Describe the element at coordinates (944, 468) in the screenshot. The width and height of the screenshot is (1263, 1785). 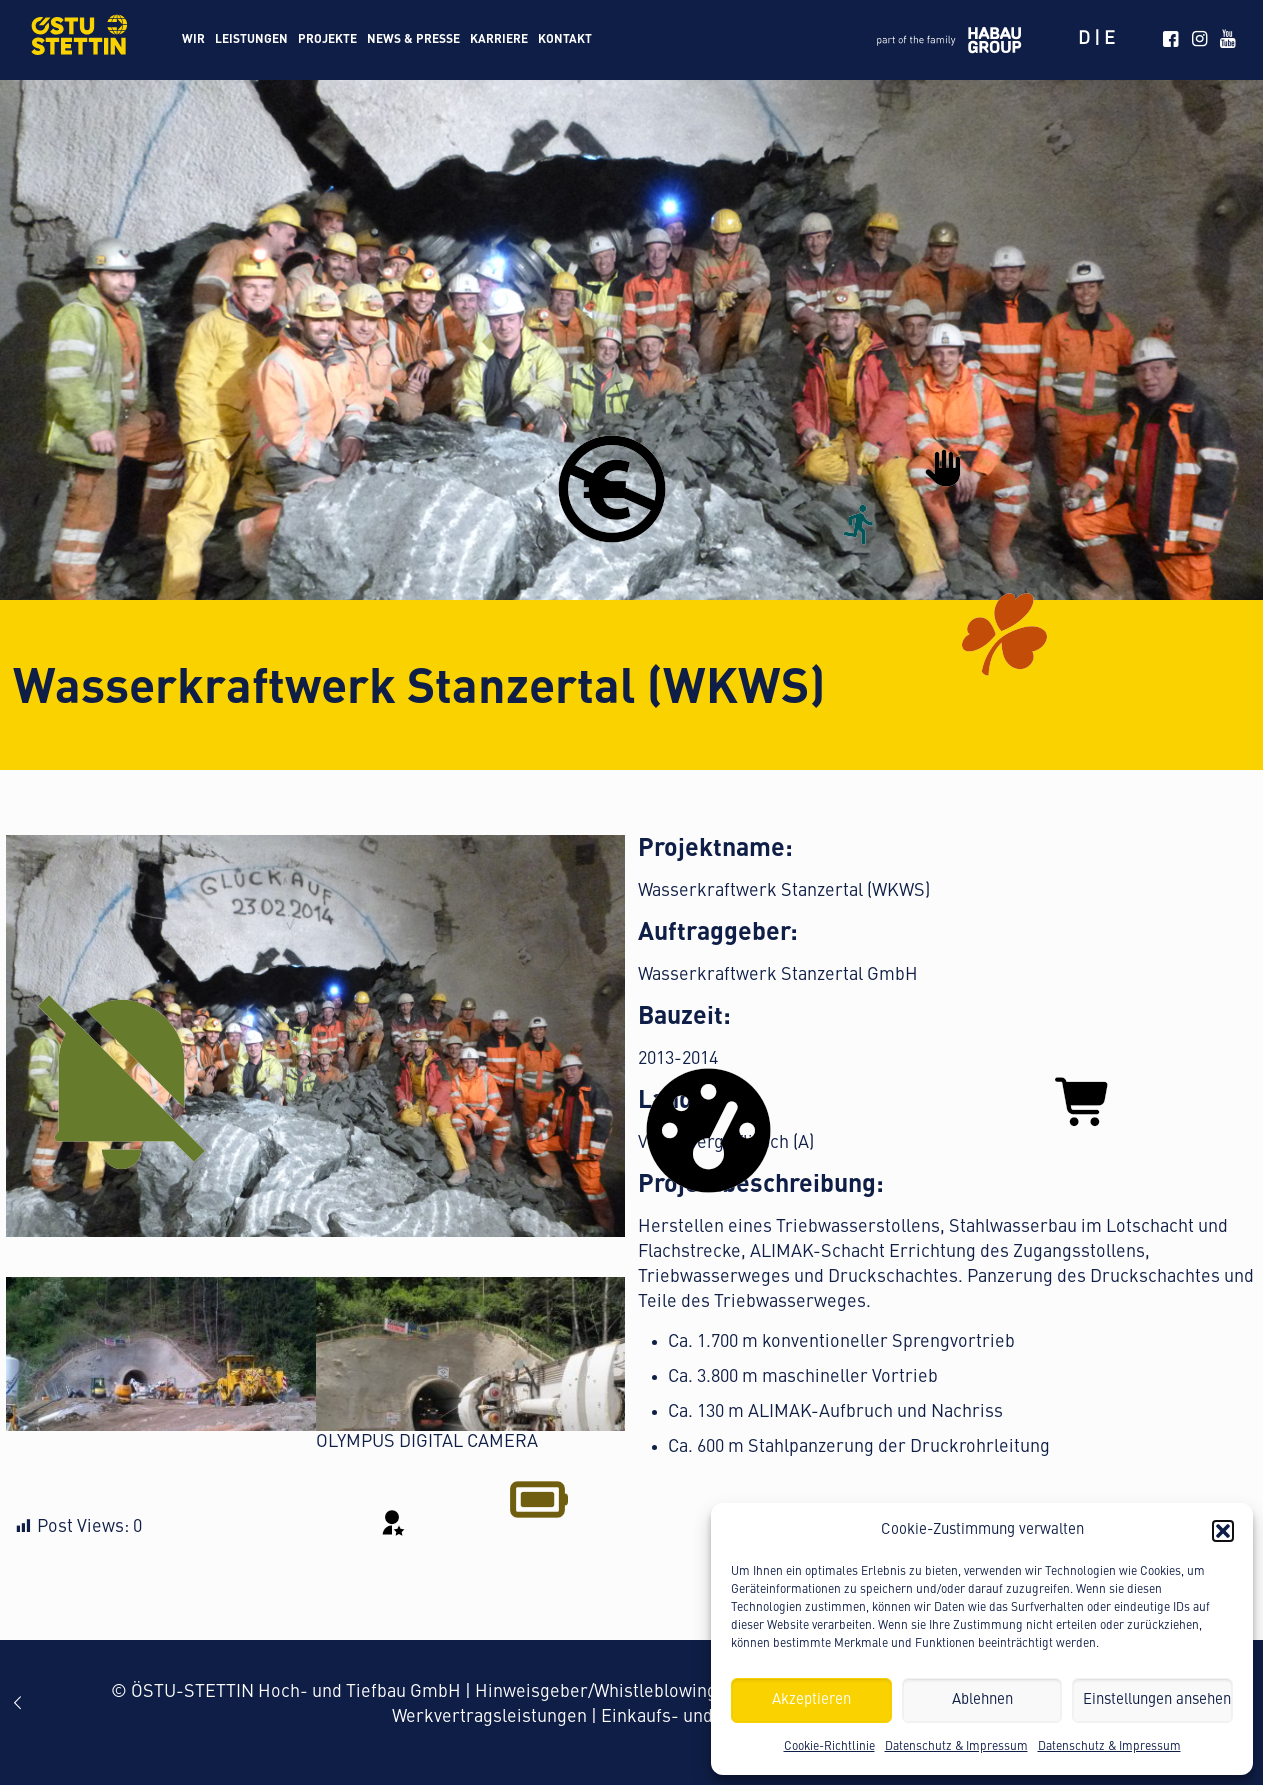
I see `stop or halt an action` at that location.